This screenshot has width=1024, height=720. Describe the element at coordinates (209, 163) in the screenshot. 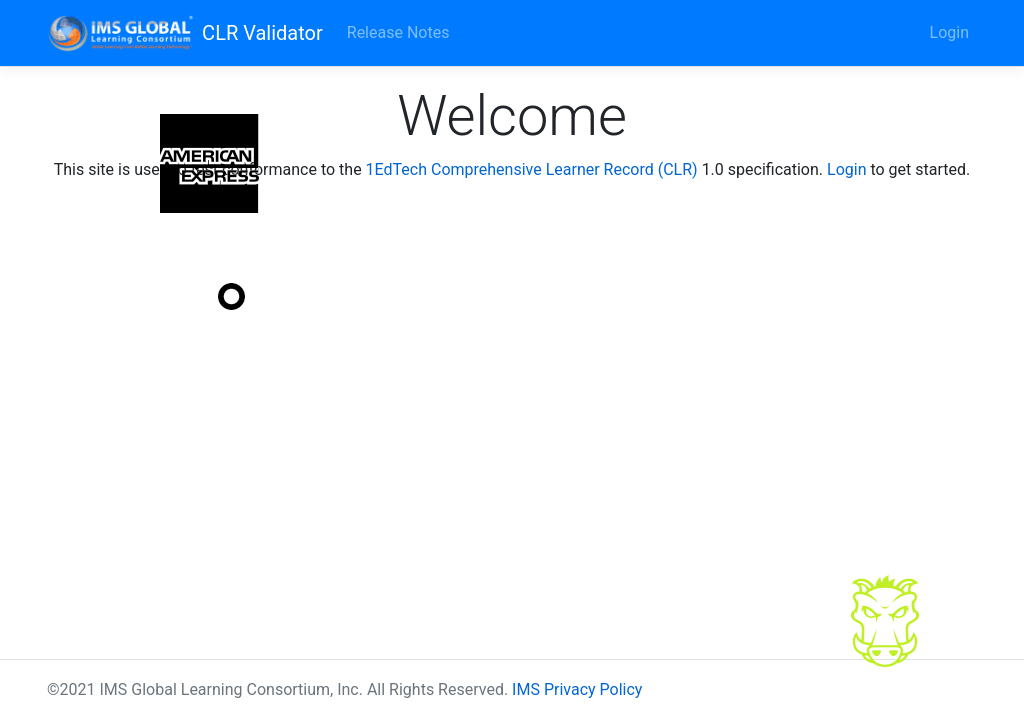

I see `pay with American Express` at that location.